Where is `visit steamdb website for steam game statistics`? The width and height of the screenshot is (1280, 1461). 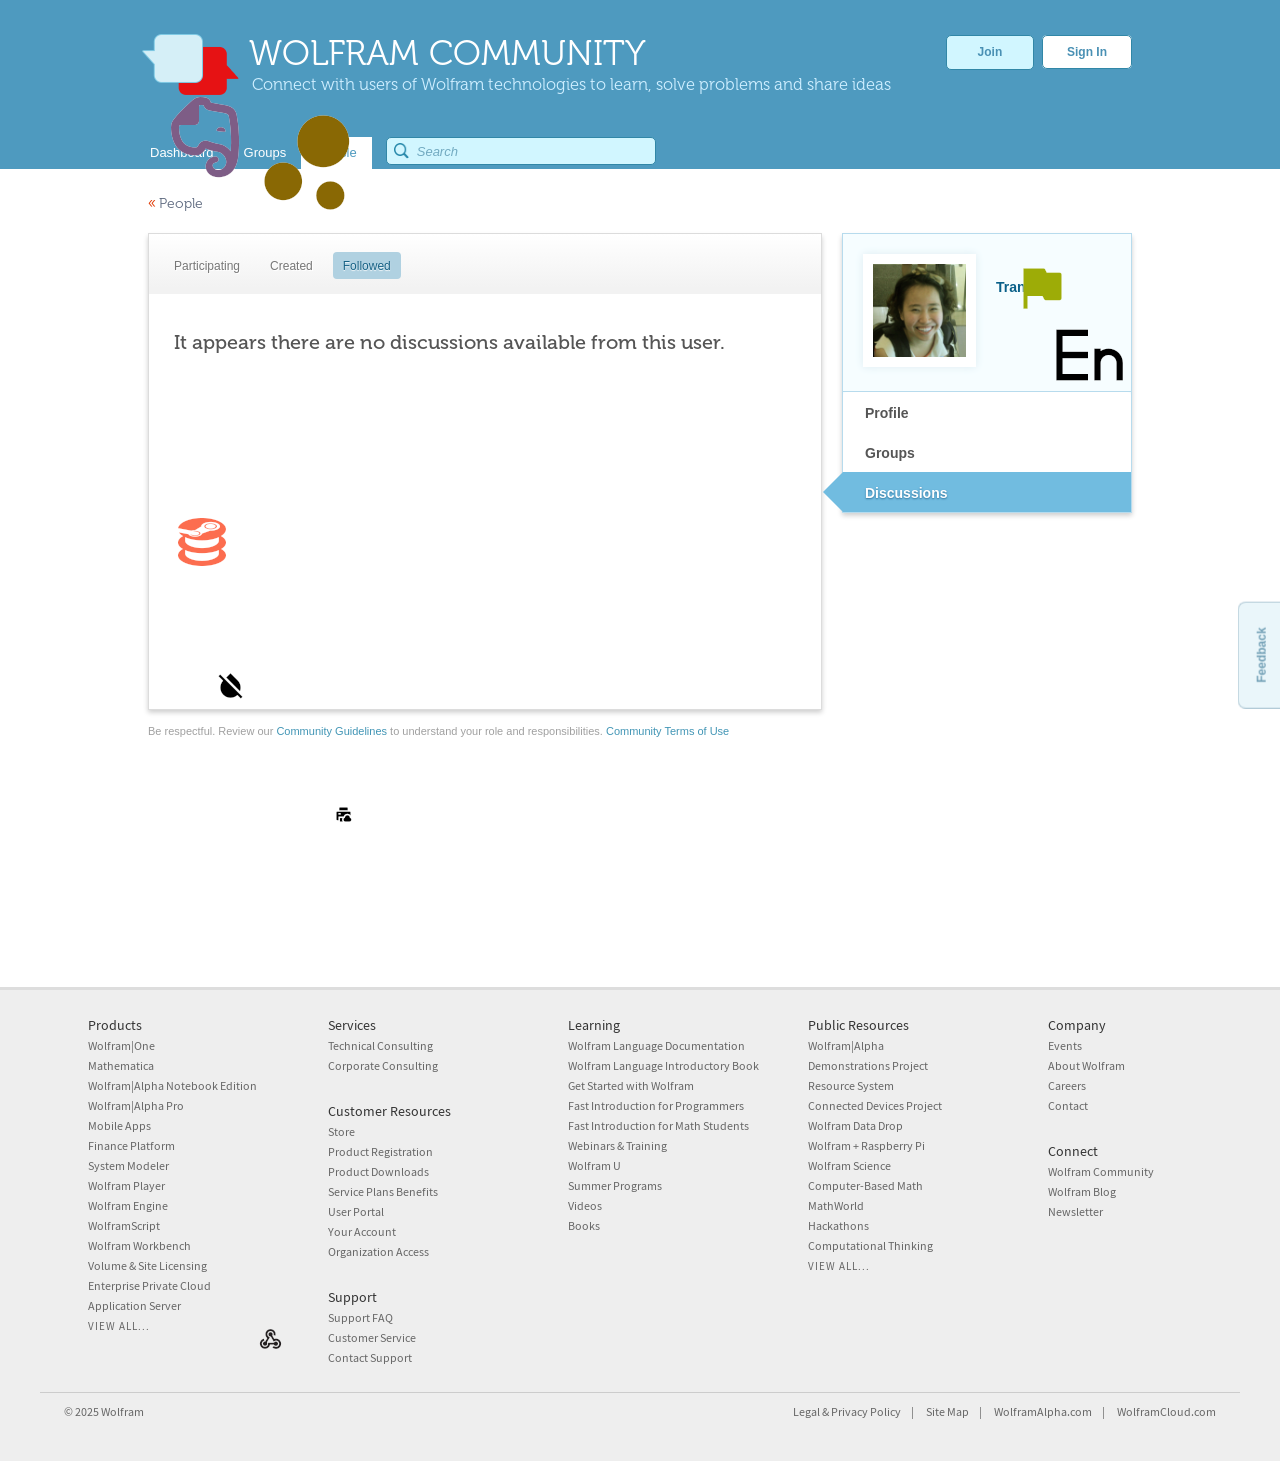 visit steamdb website for steam game statistics is located at coordinates (202, 542).